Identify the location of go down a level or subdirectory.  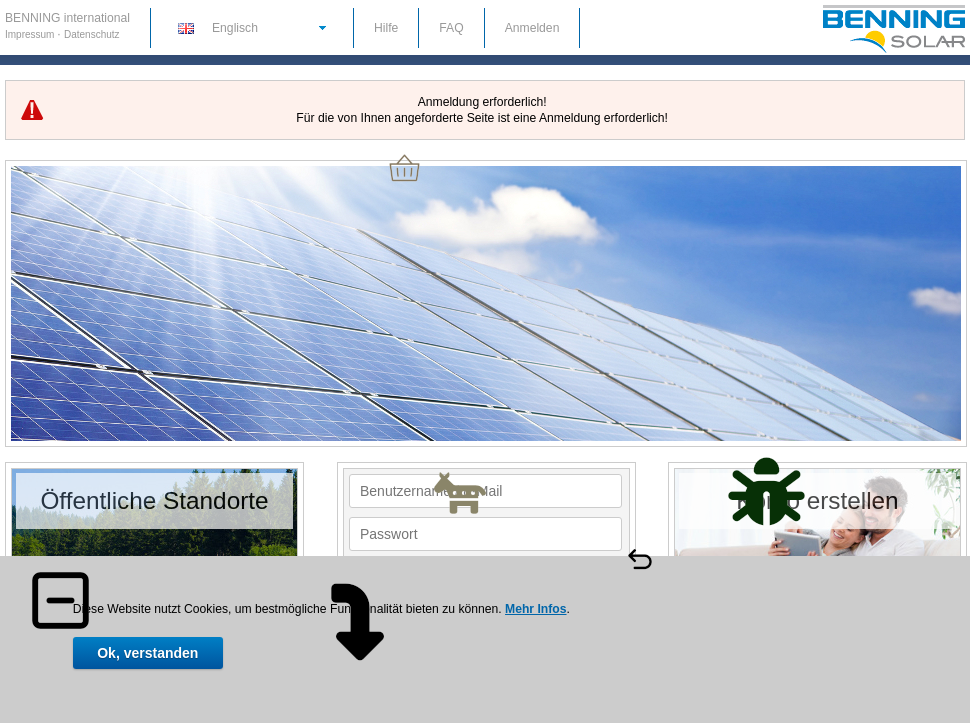
(360, 622).